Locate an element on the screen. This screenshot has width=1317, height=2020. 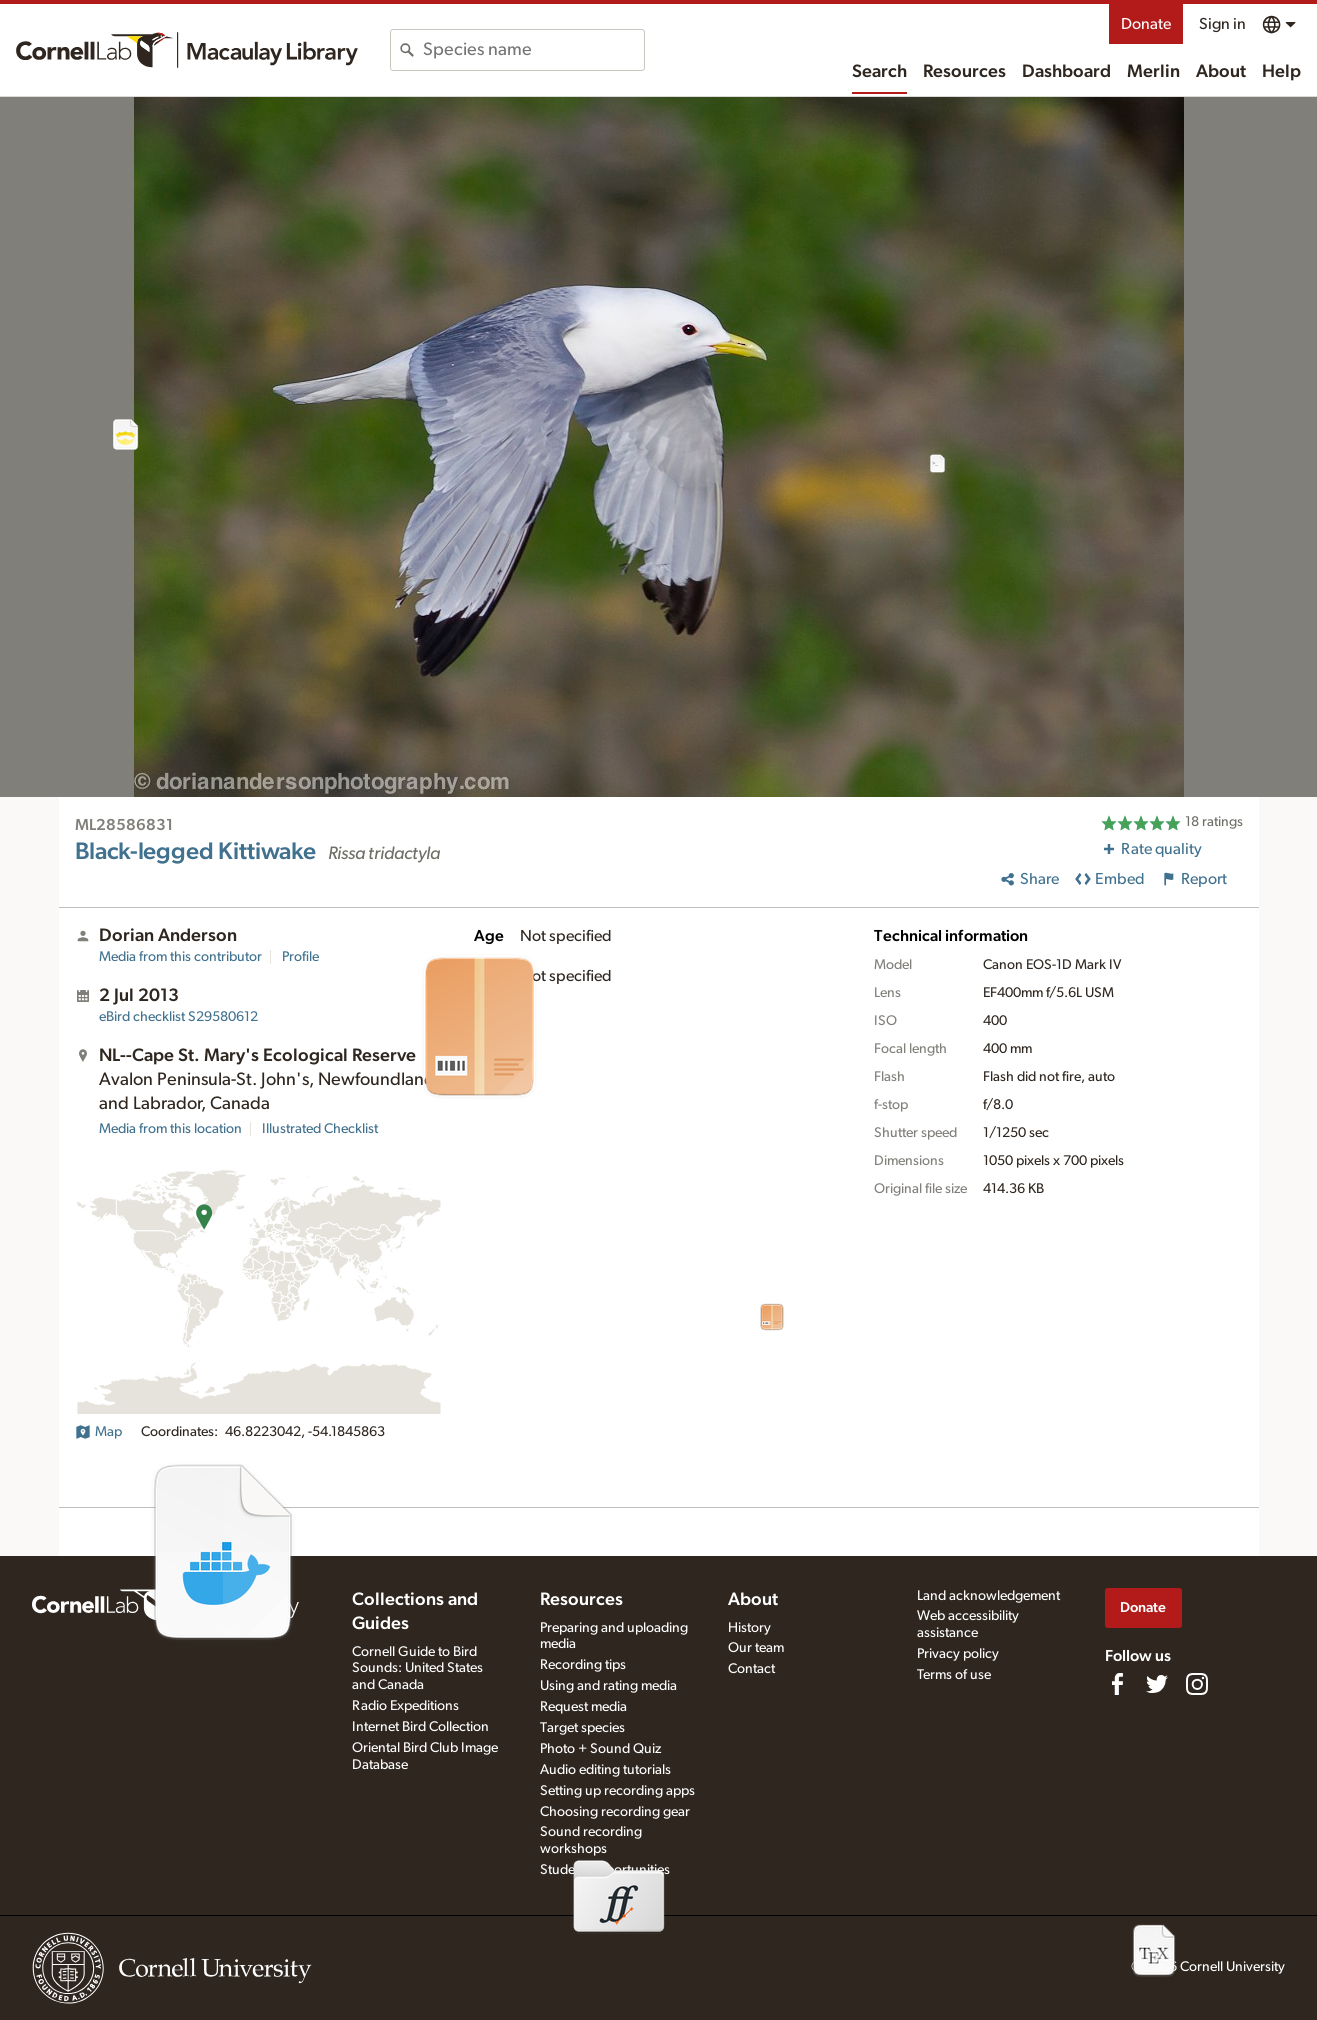
open fontforge project files folder is located at coordinates (618, 1898).